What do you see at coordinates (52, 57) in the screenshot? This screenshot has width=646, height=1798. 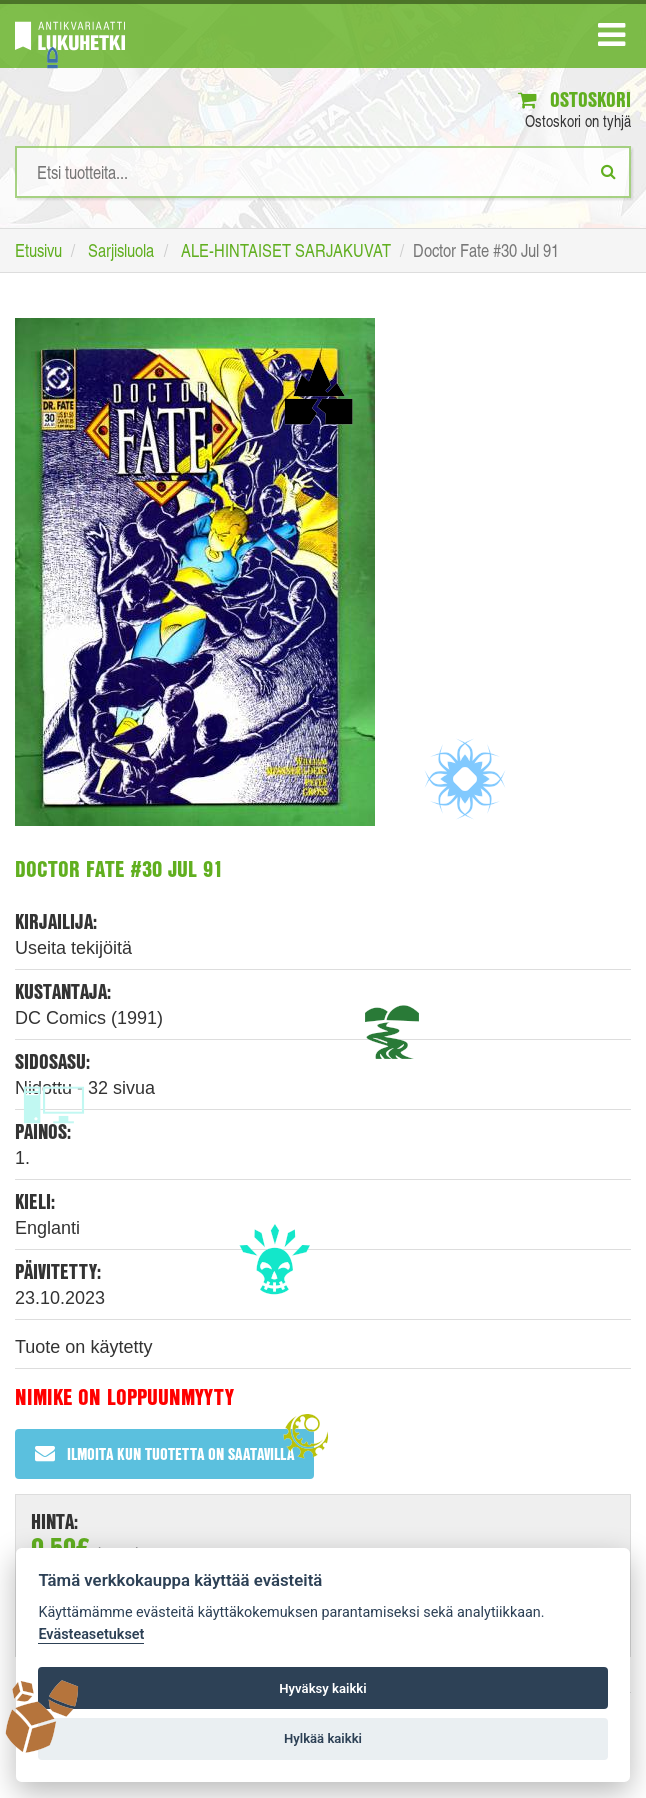 I see `select rifle weapon in game inventory` at bounding box center [52, 57].